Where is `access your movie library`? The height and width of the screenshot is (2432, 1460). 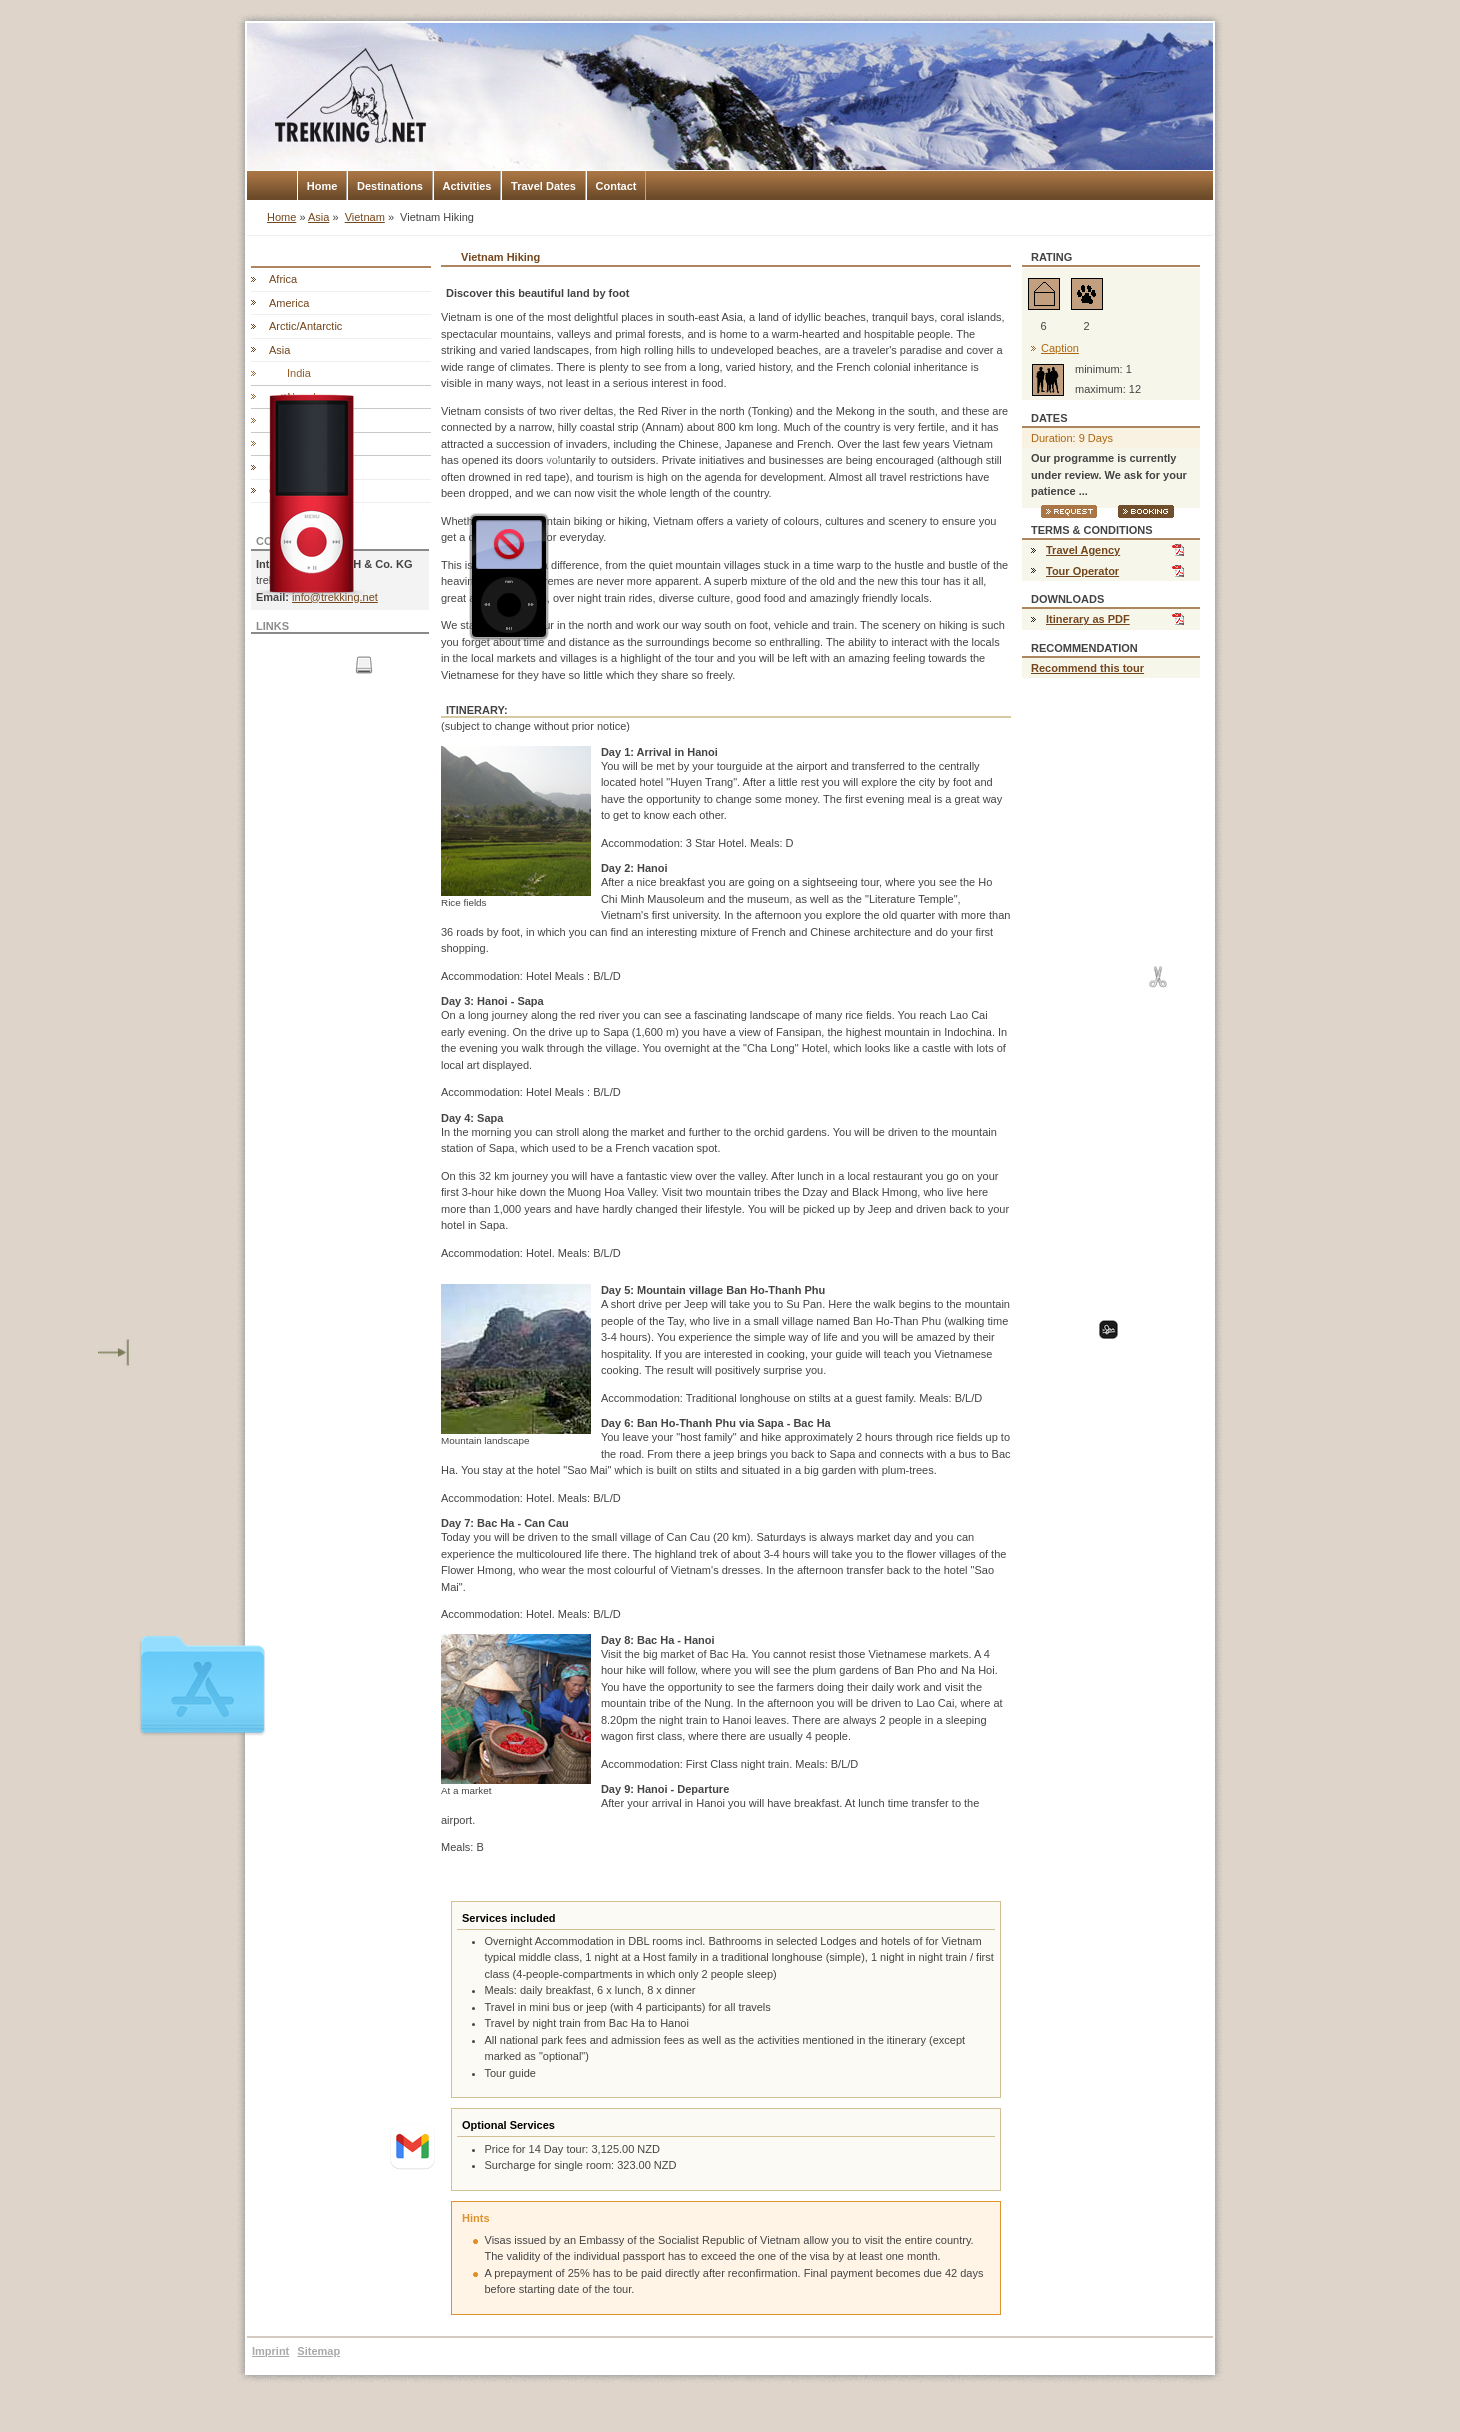 access your movie library is located at coordinates (553, 466).